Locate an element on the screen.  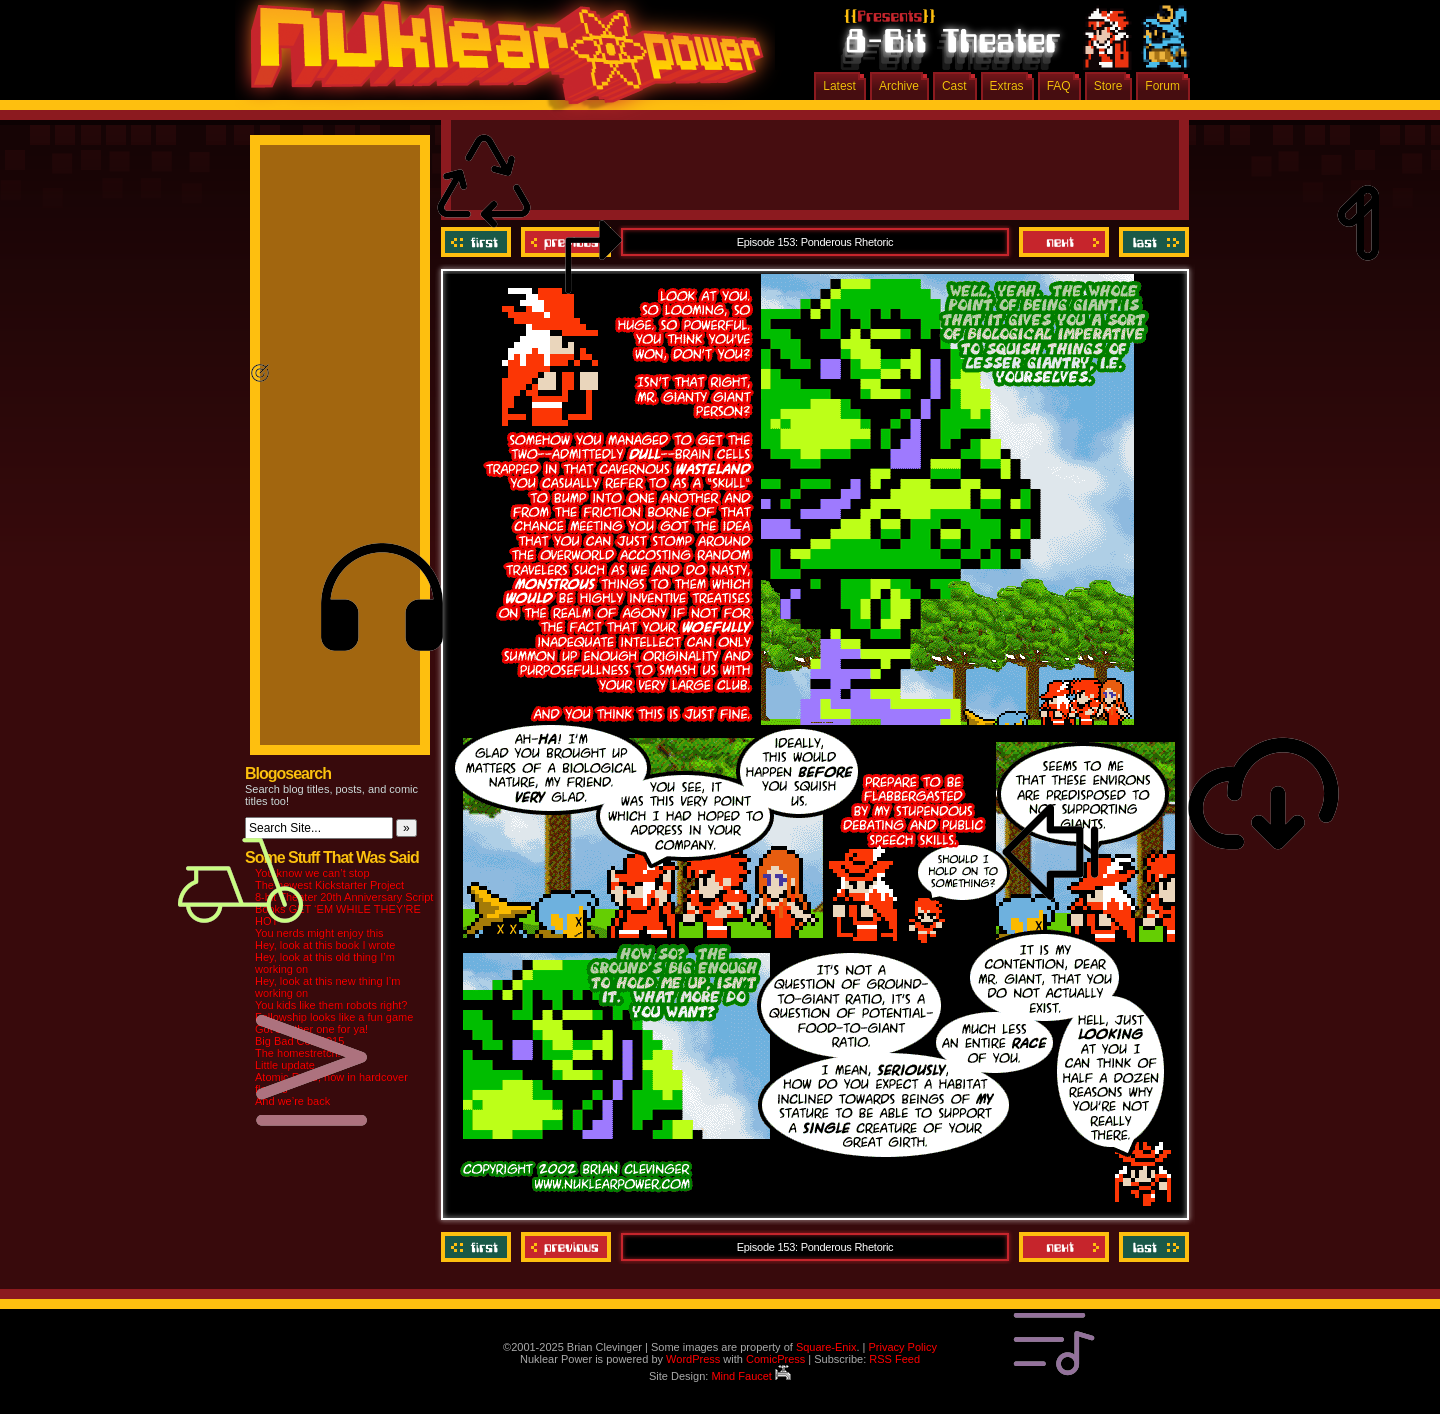
greater than or equal to comparison operator is located at coordinates (309, 1073).